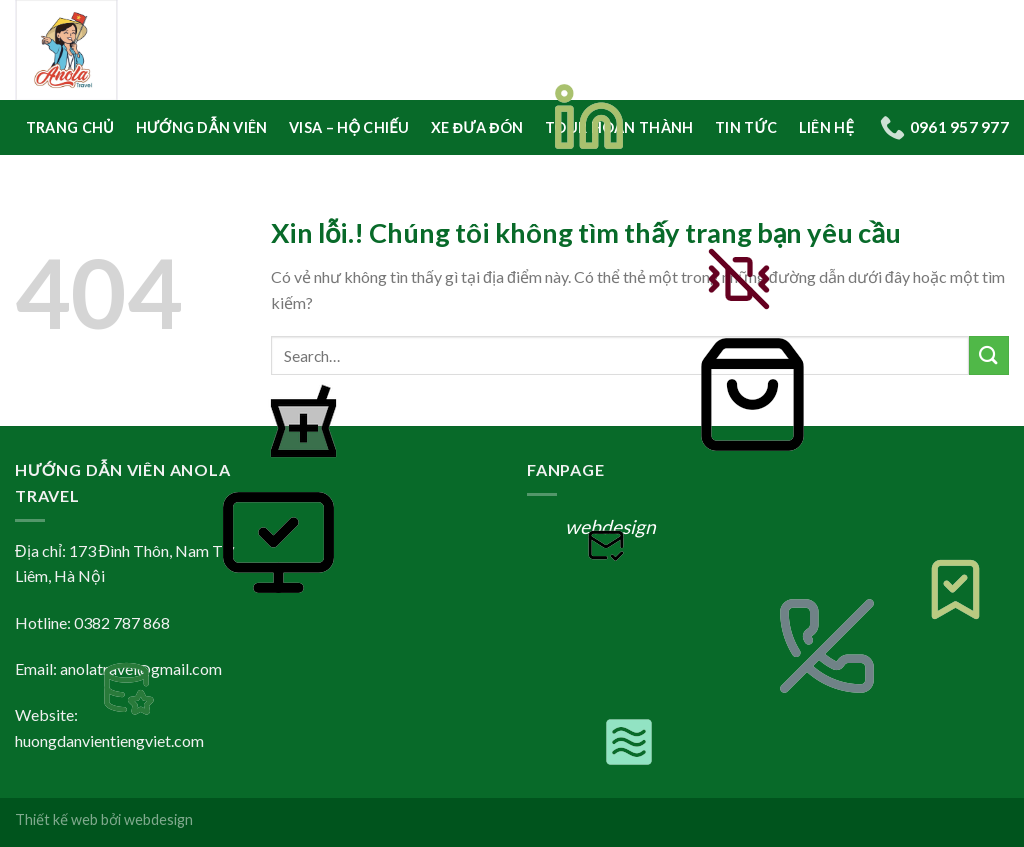  I want to click on mark a database as a favorite, so click(126, 687).